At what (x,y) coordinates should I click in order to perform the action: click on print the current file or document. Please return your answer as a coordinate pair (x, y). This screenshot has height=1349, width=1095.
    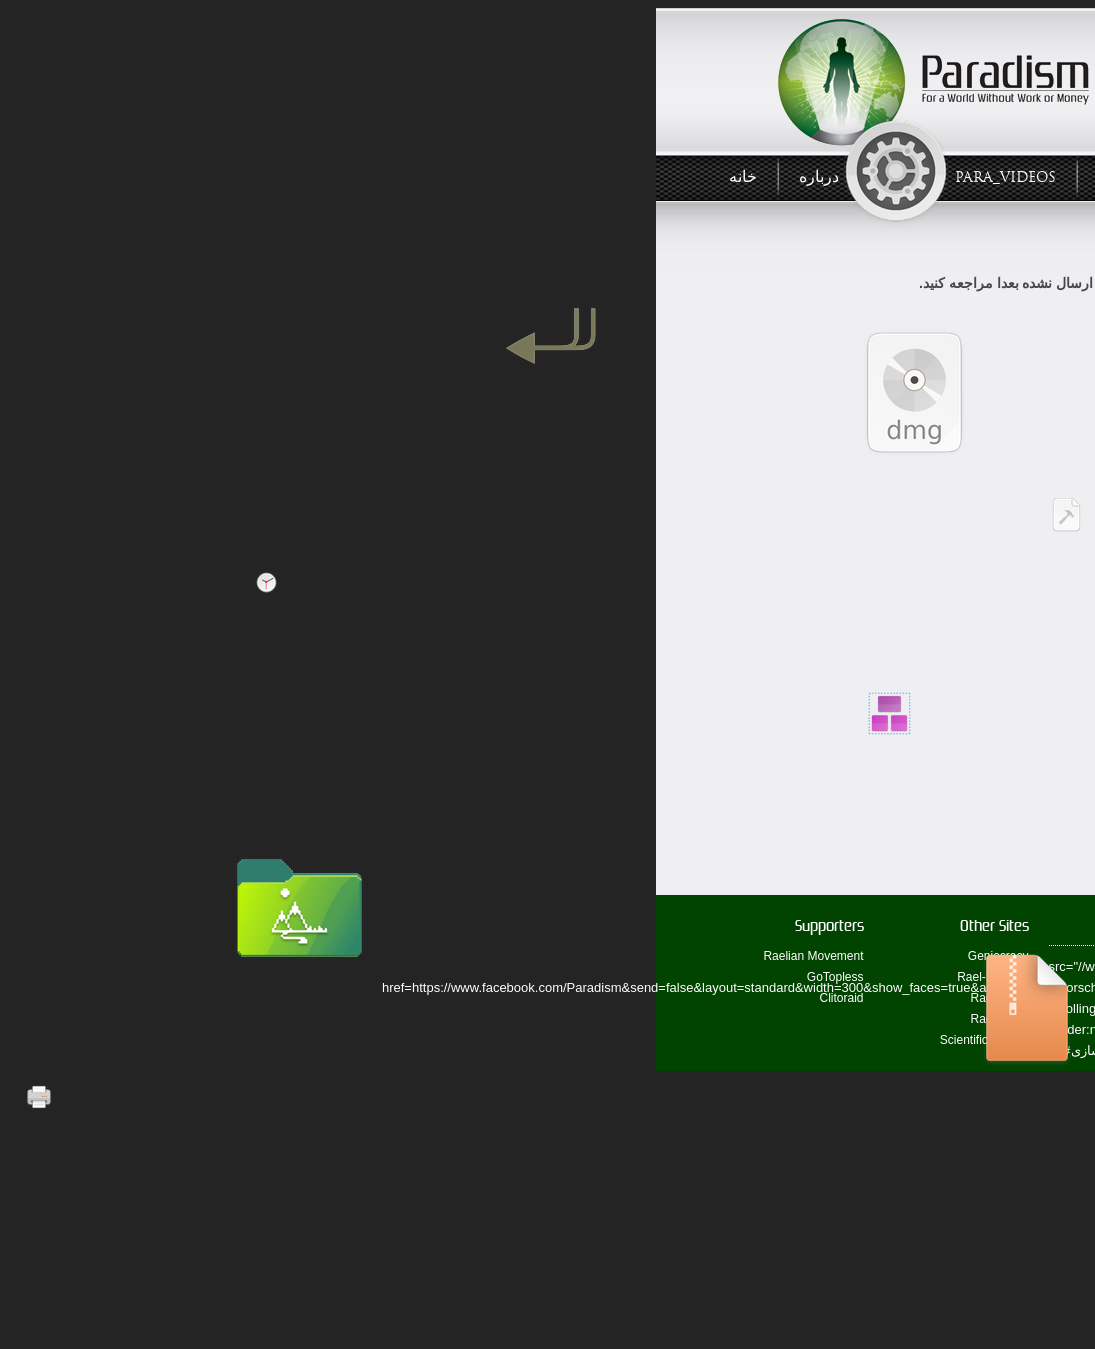
    Looking at the image, I should click on (39, 1097).